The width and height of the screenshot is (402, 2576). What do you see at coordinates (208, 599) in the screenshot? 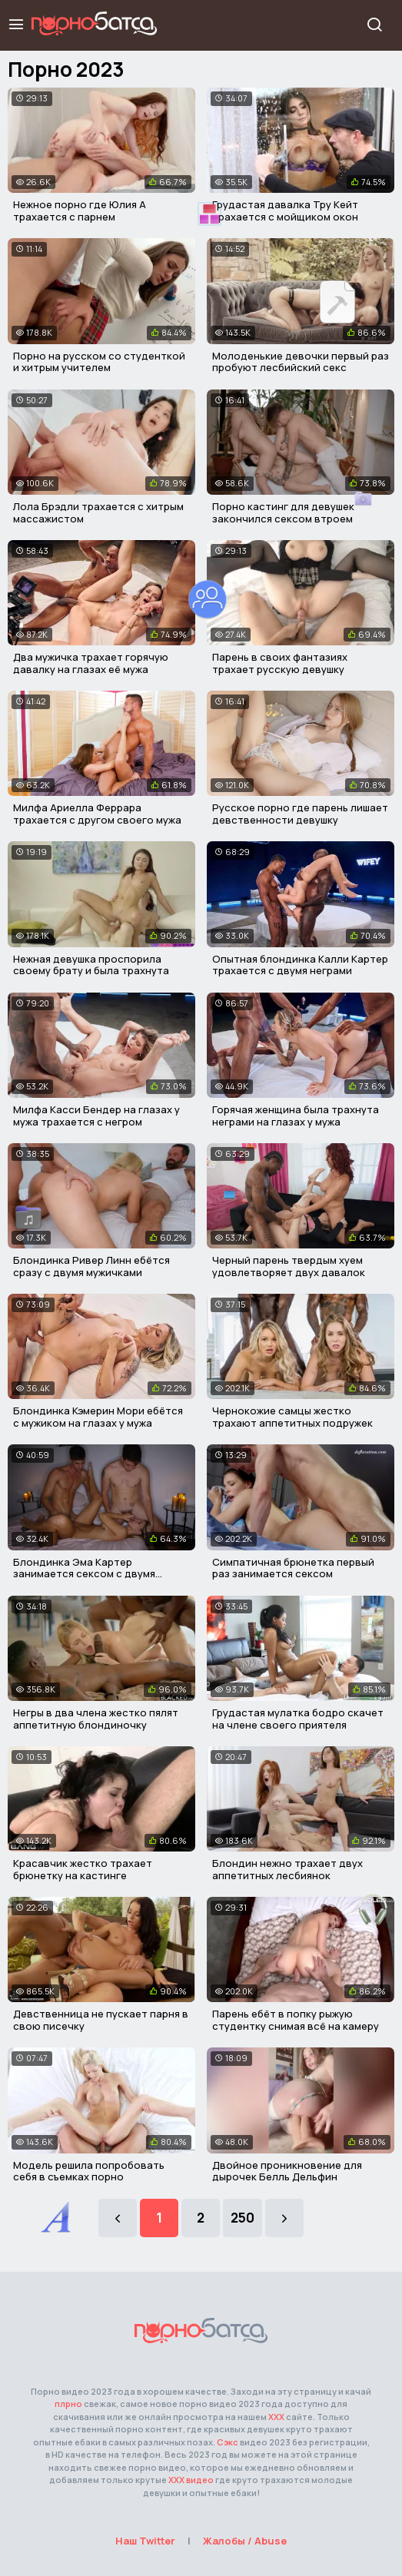
I see `access user accounts and settings` at bounding box center [208, 599].